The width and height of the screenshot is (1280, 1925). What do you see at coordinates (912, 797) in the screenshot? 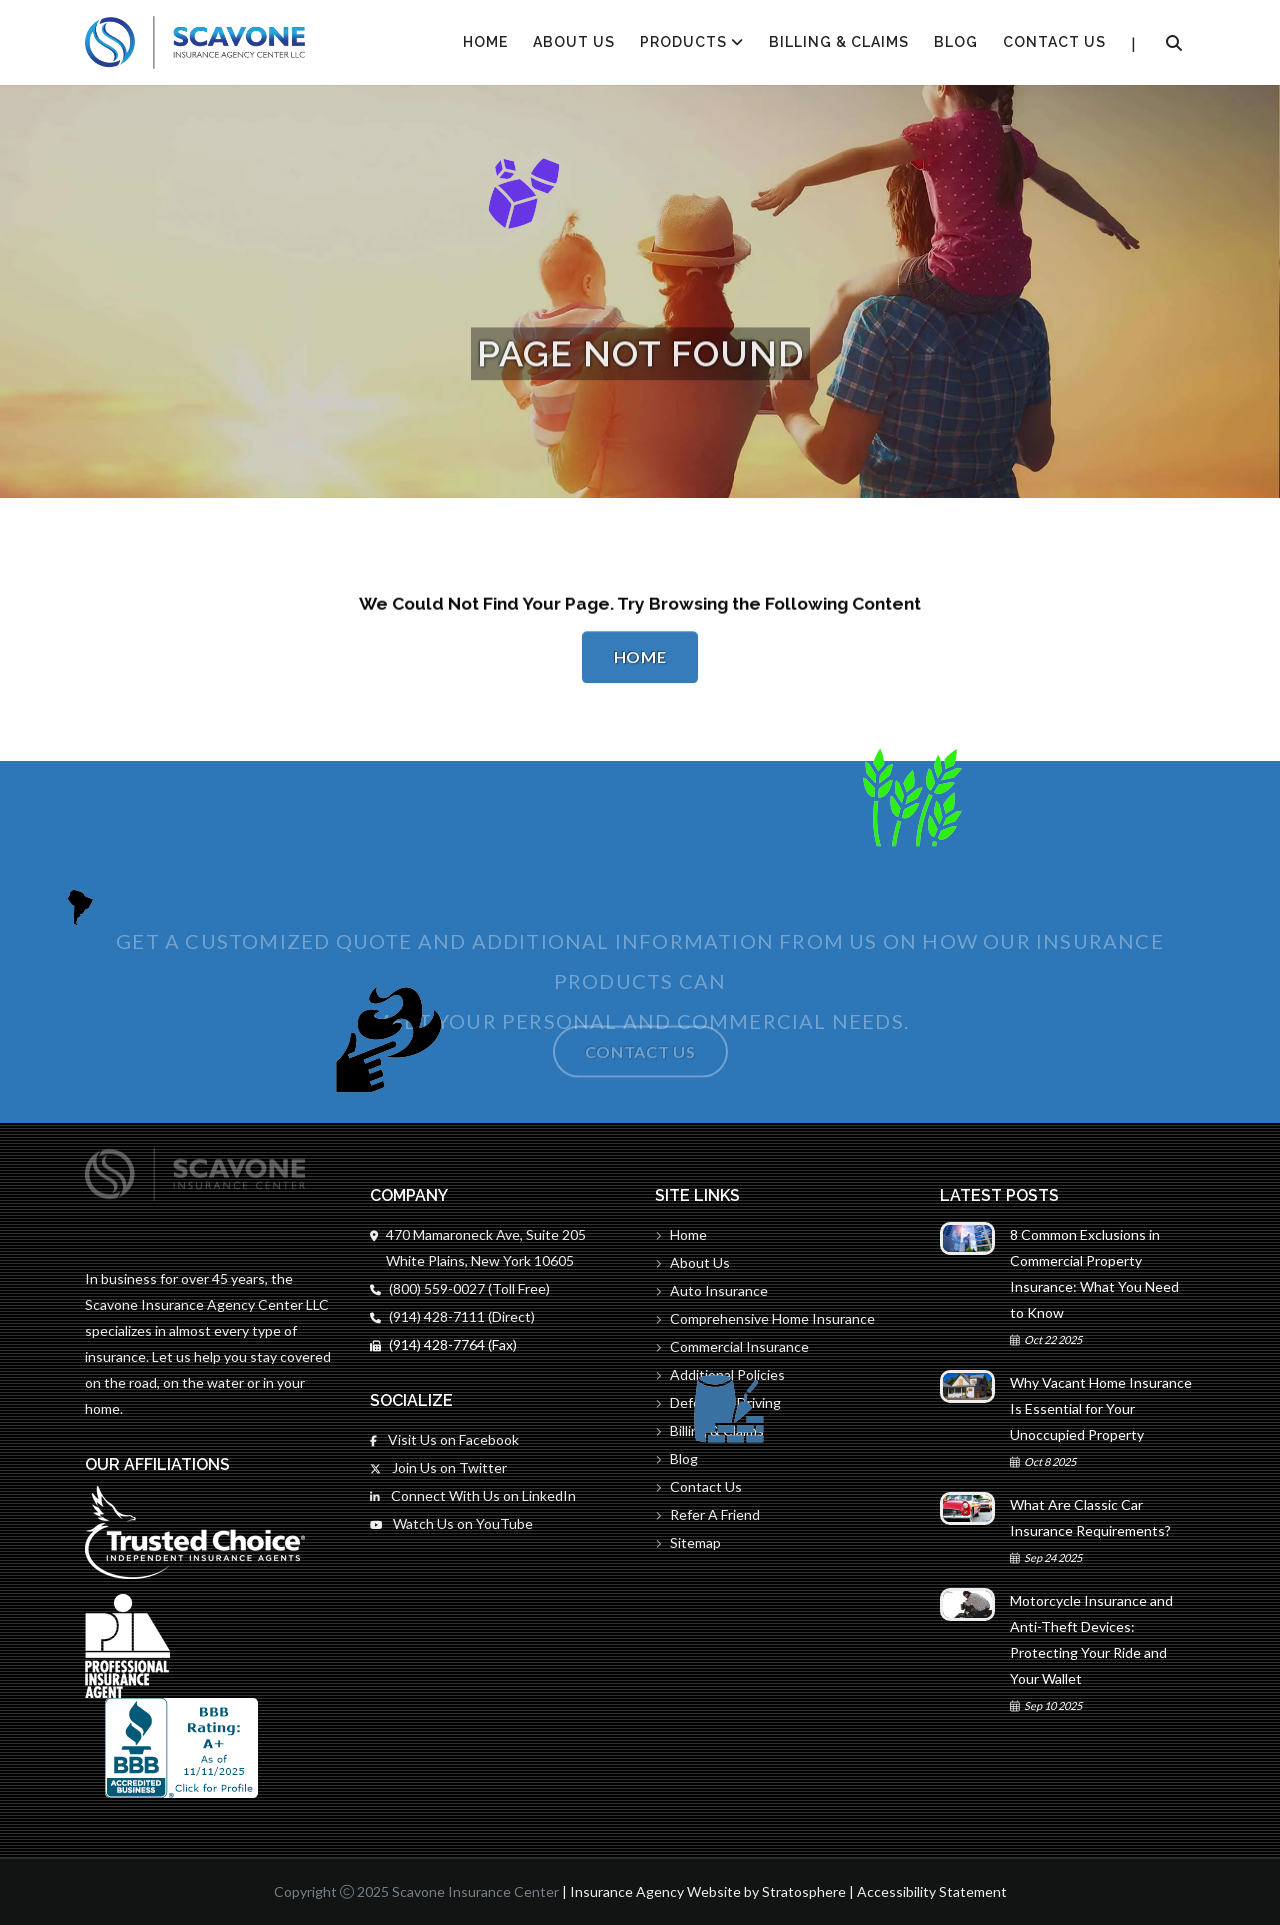
I see `indicates grain or wheat resource in a farming game` at bounding box center [912, 797].